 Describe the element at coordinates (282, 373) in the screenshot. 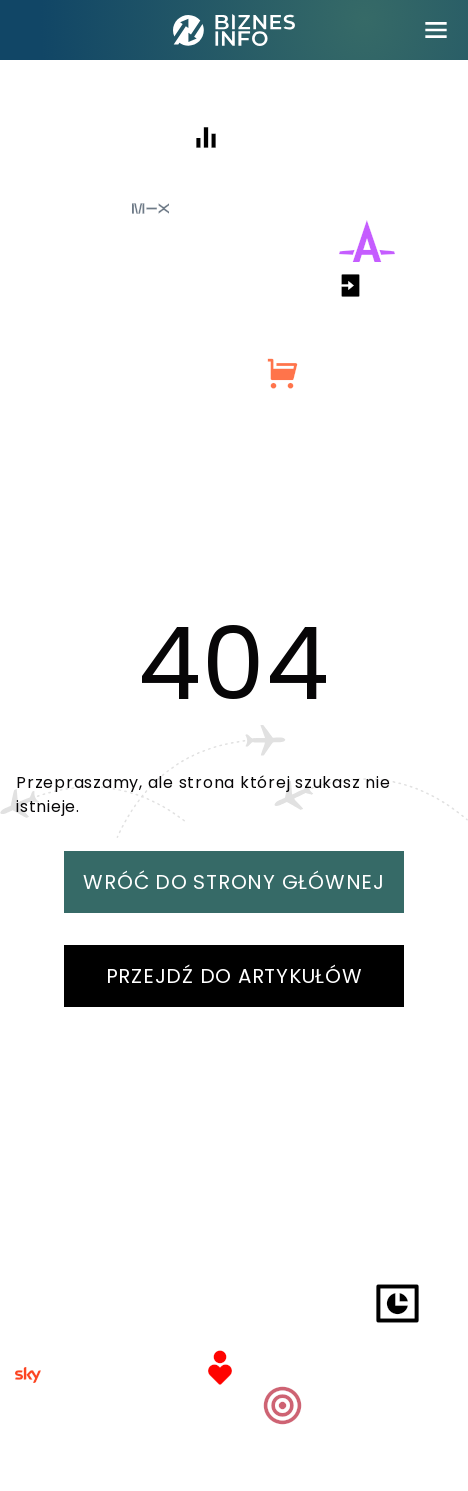

I see `view your shopping cart` at that location.